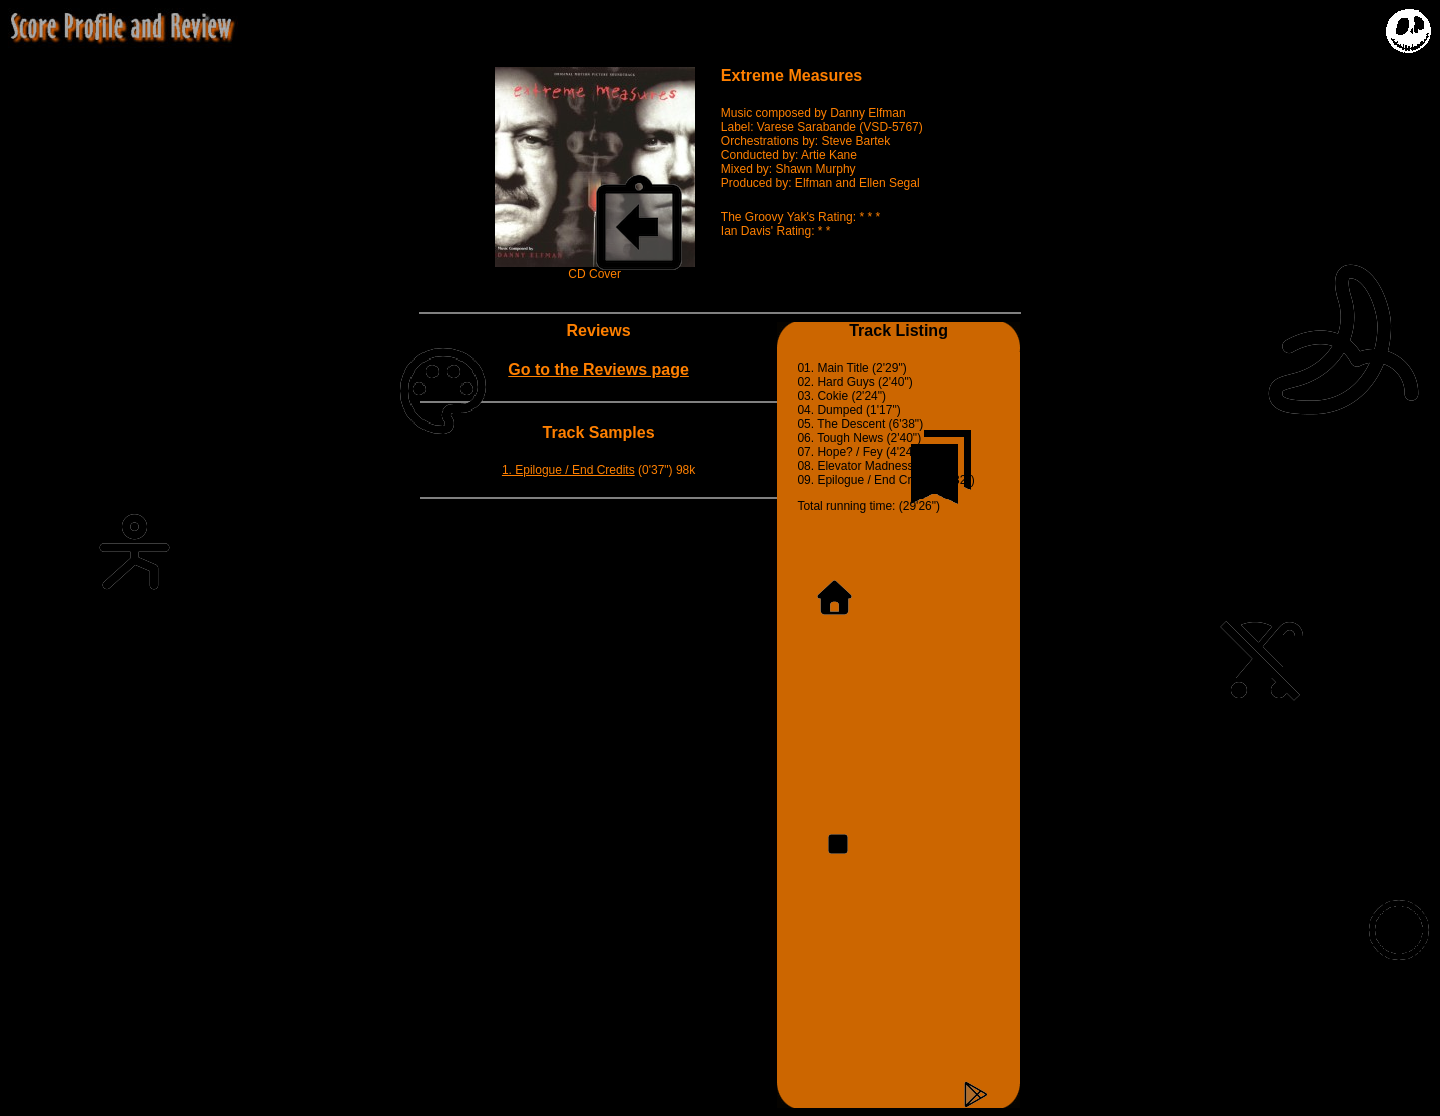 The width and height of the screenshot is (1440, 1116). Describe the element at coordinates (834, 597) in the screenshot. I see `navigate to home screen` at that location.